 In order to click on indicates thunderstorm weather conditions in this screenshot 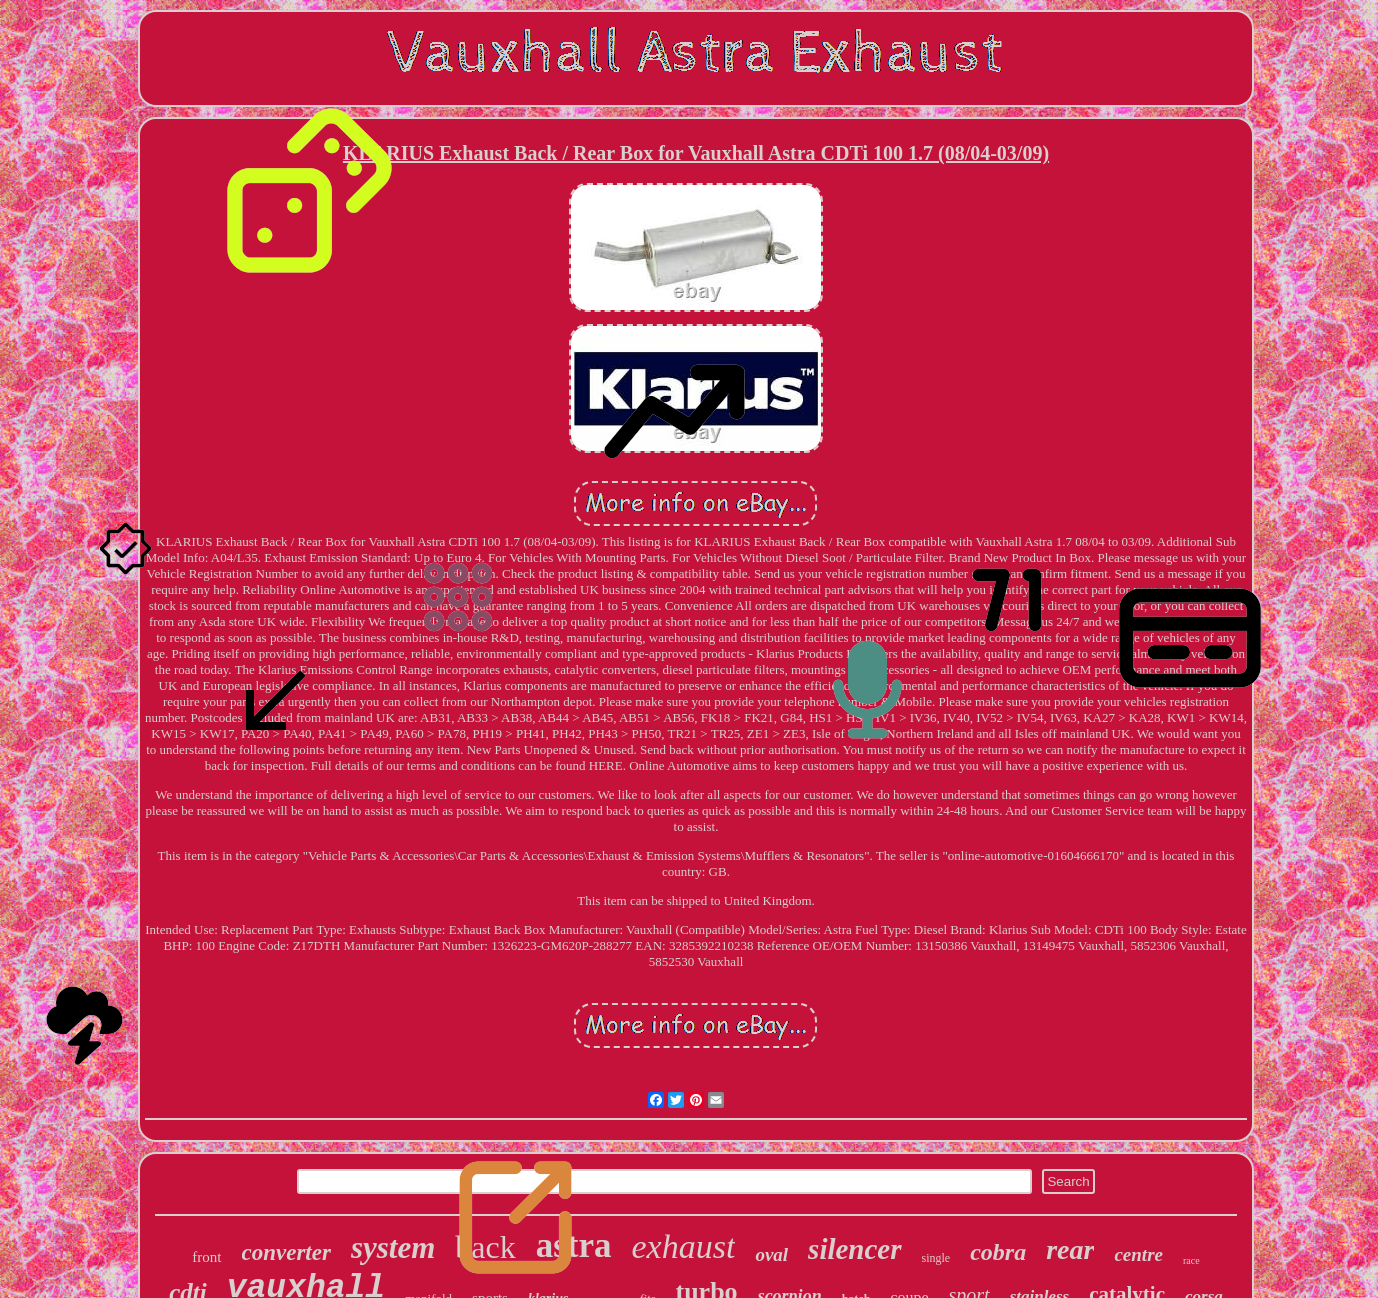, I will do `click(84, 1024)`.